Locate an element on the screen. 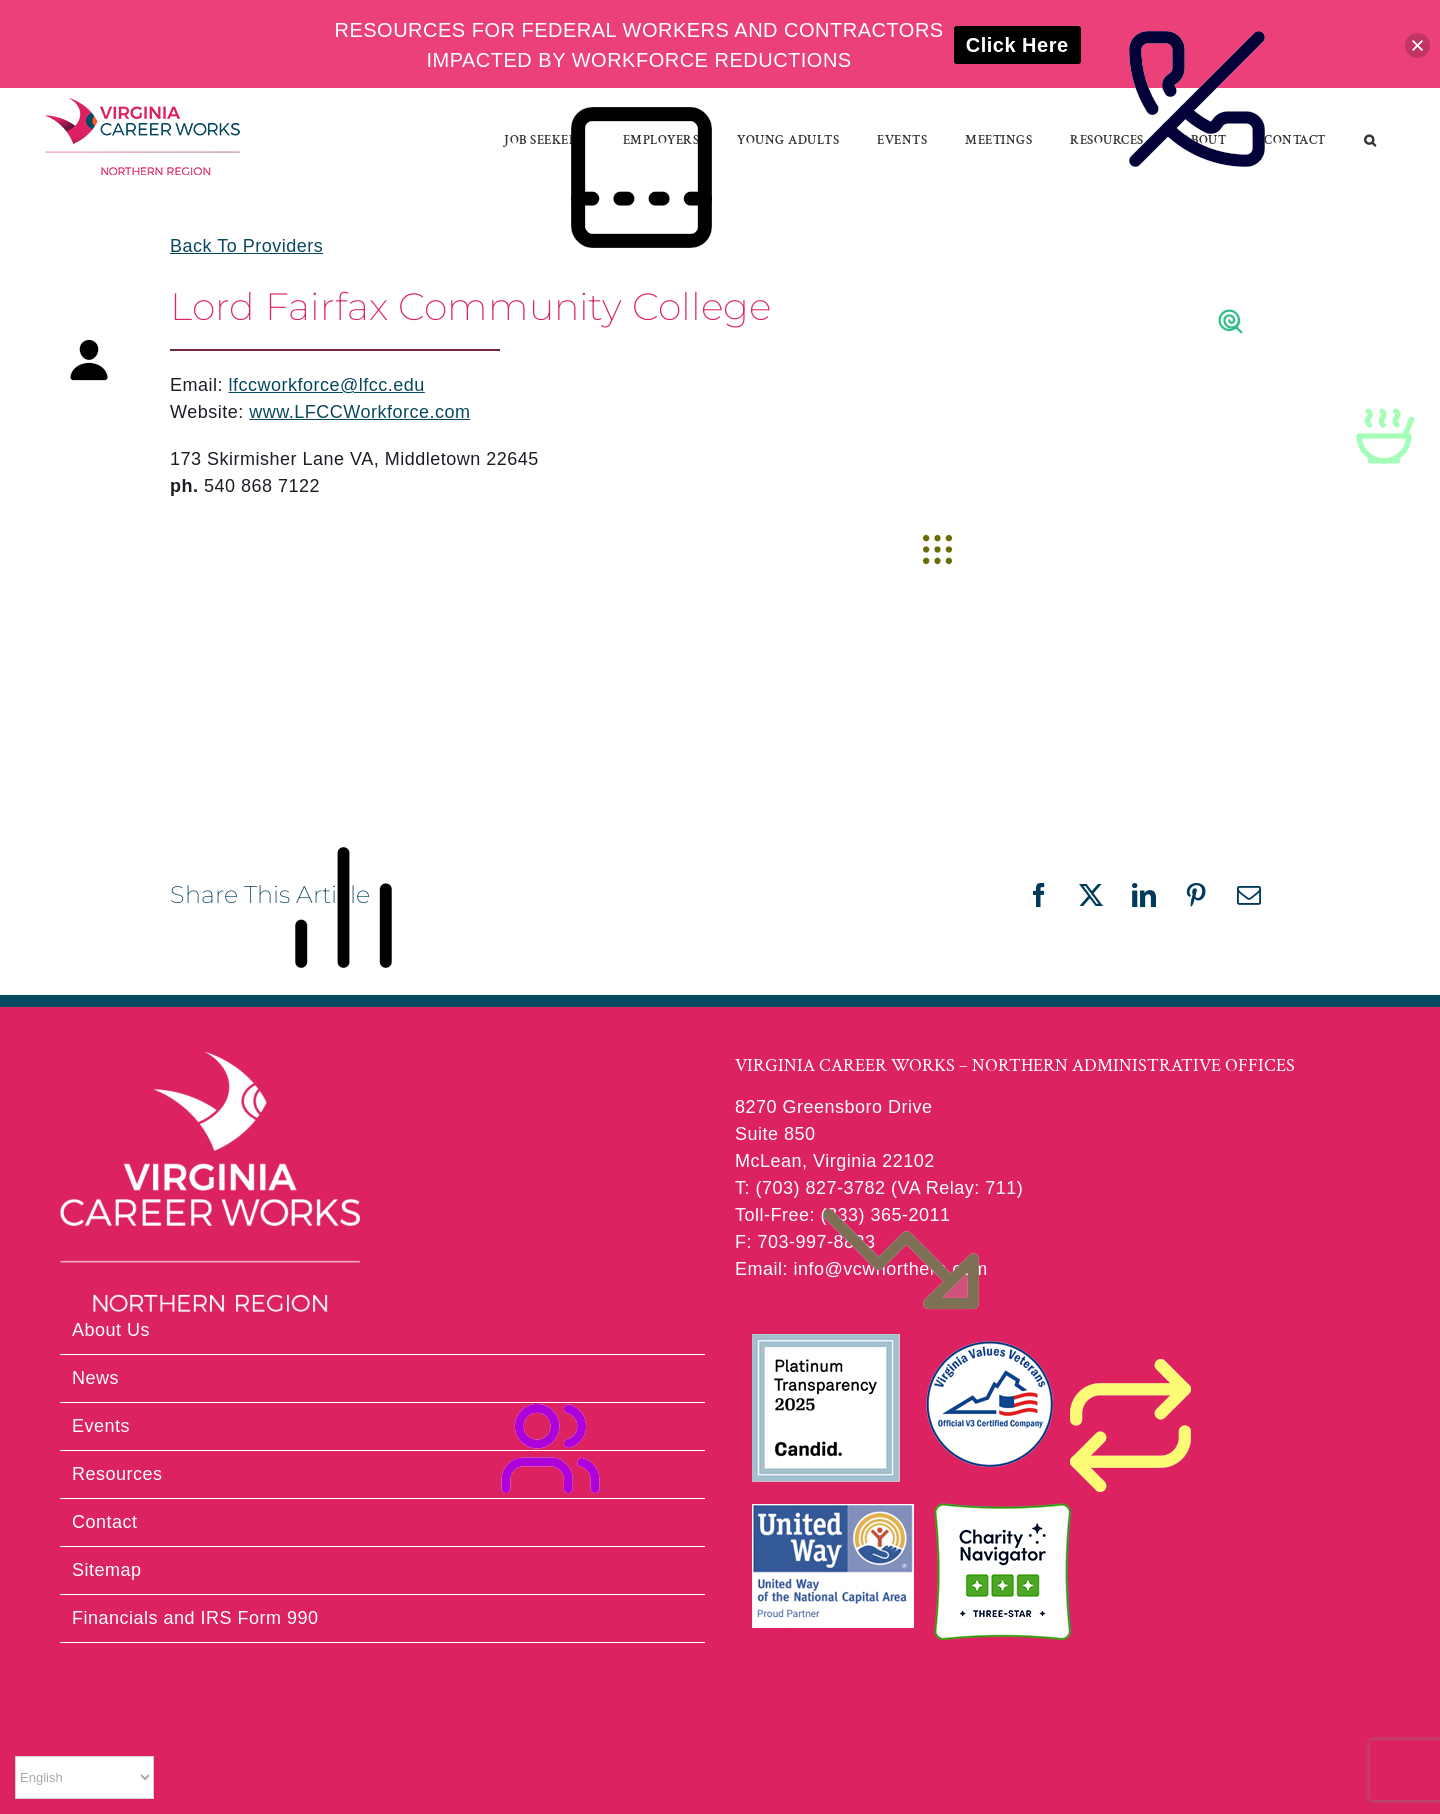 This screenshot has width=1440, height=1814. enable repeat or loop playback is located at coordinates (1130, 1425).